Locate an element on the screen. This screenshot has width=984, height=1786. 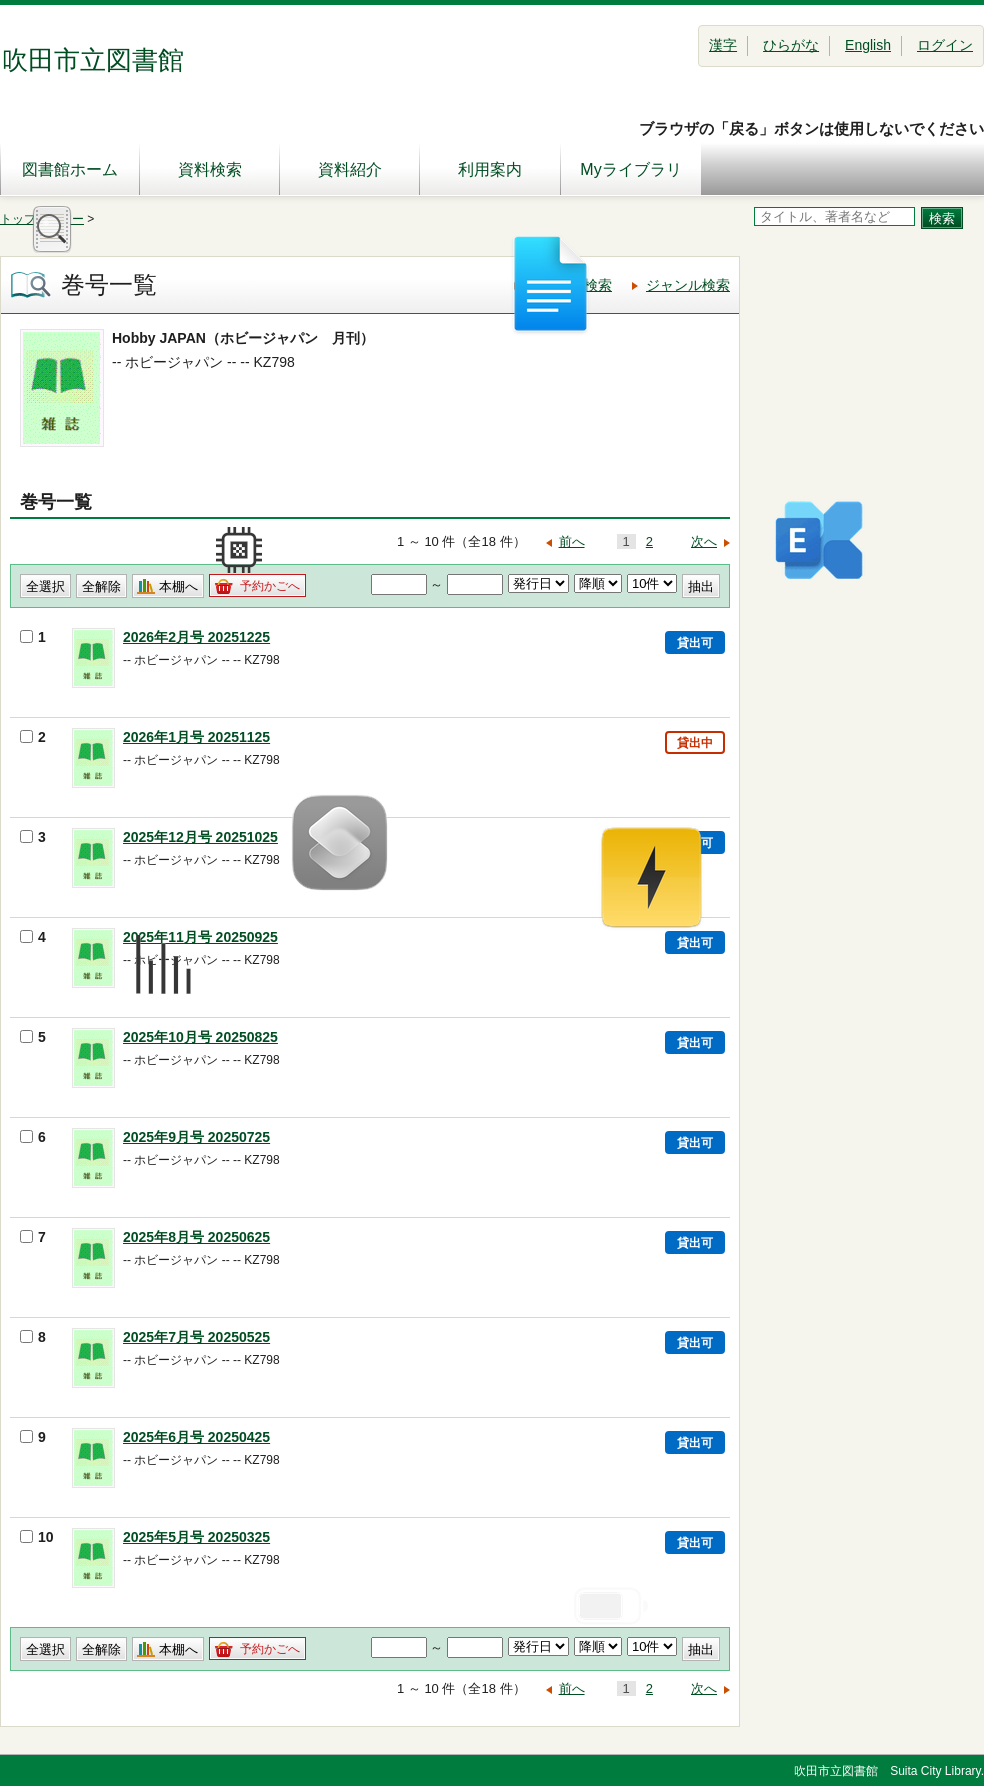
access electronics or hardware settings is located at coordinates (239, 550).